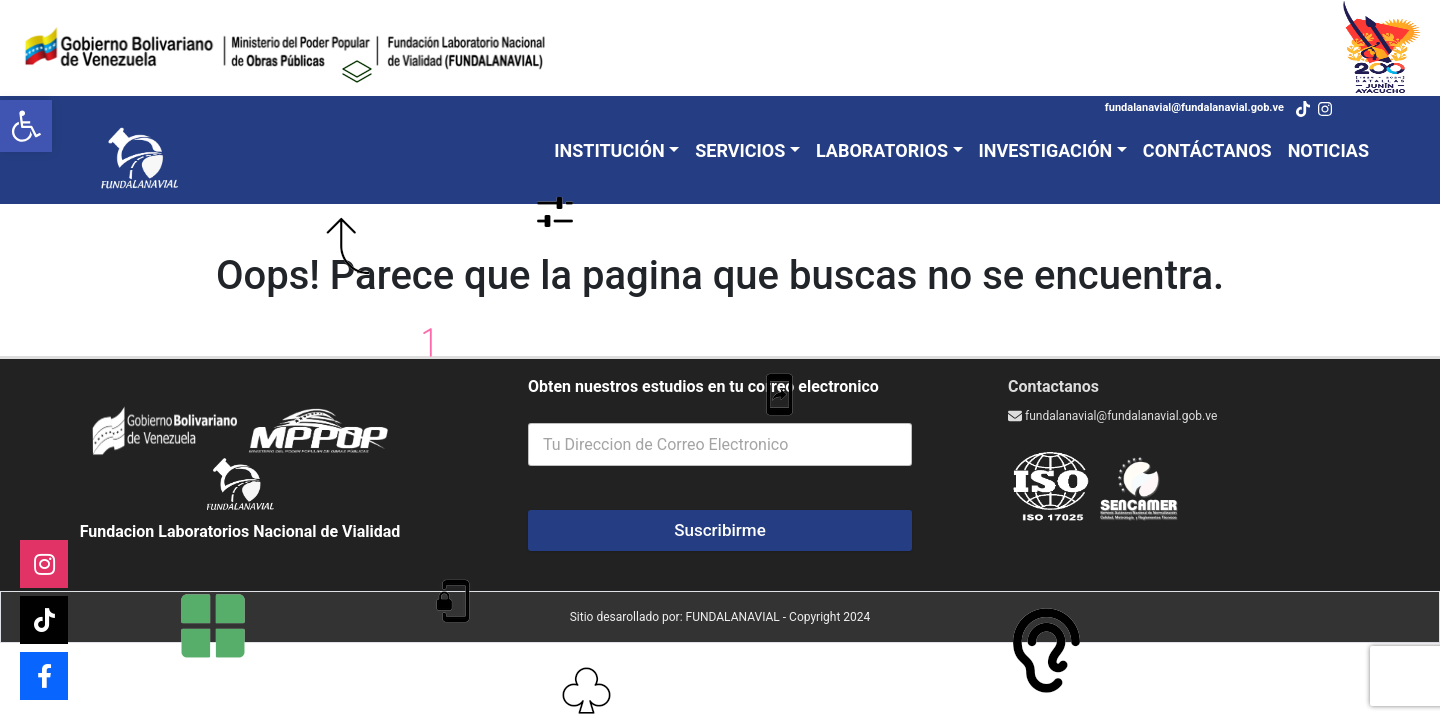  Describe the element at coordinates (429, 342) in the screenshot. I see `indicates first place or top ranking` at that location.